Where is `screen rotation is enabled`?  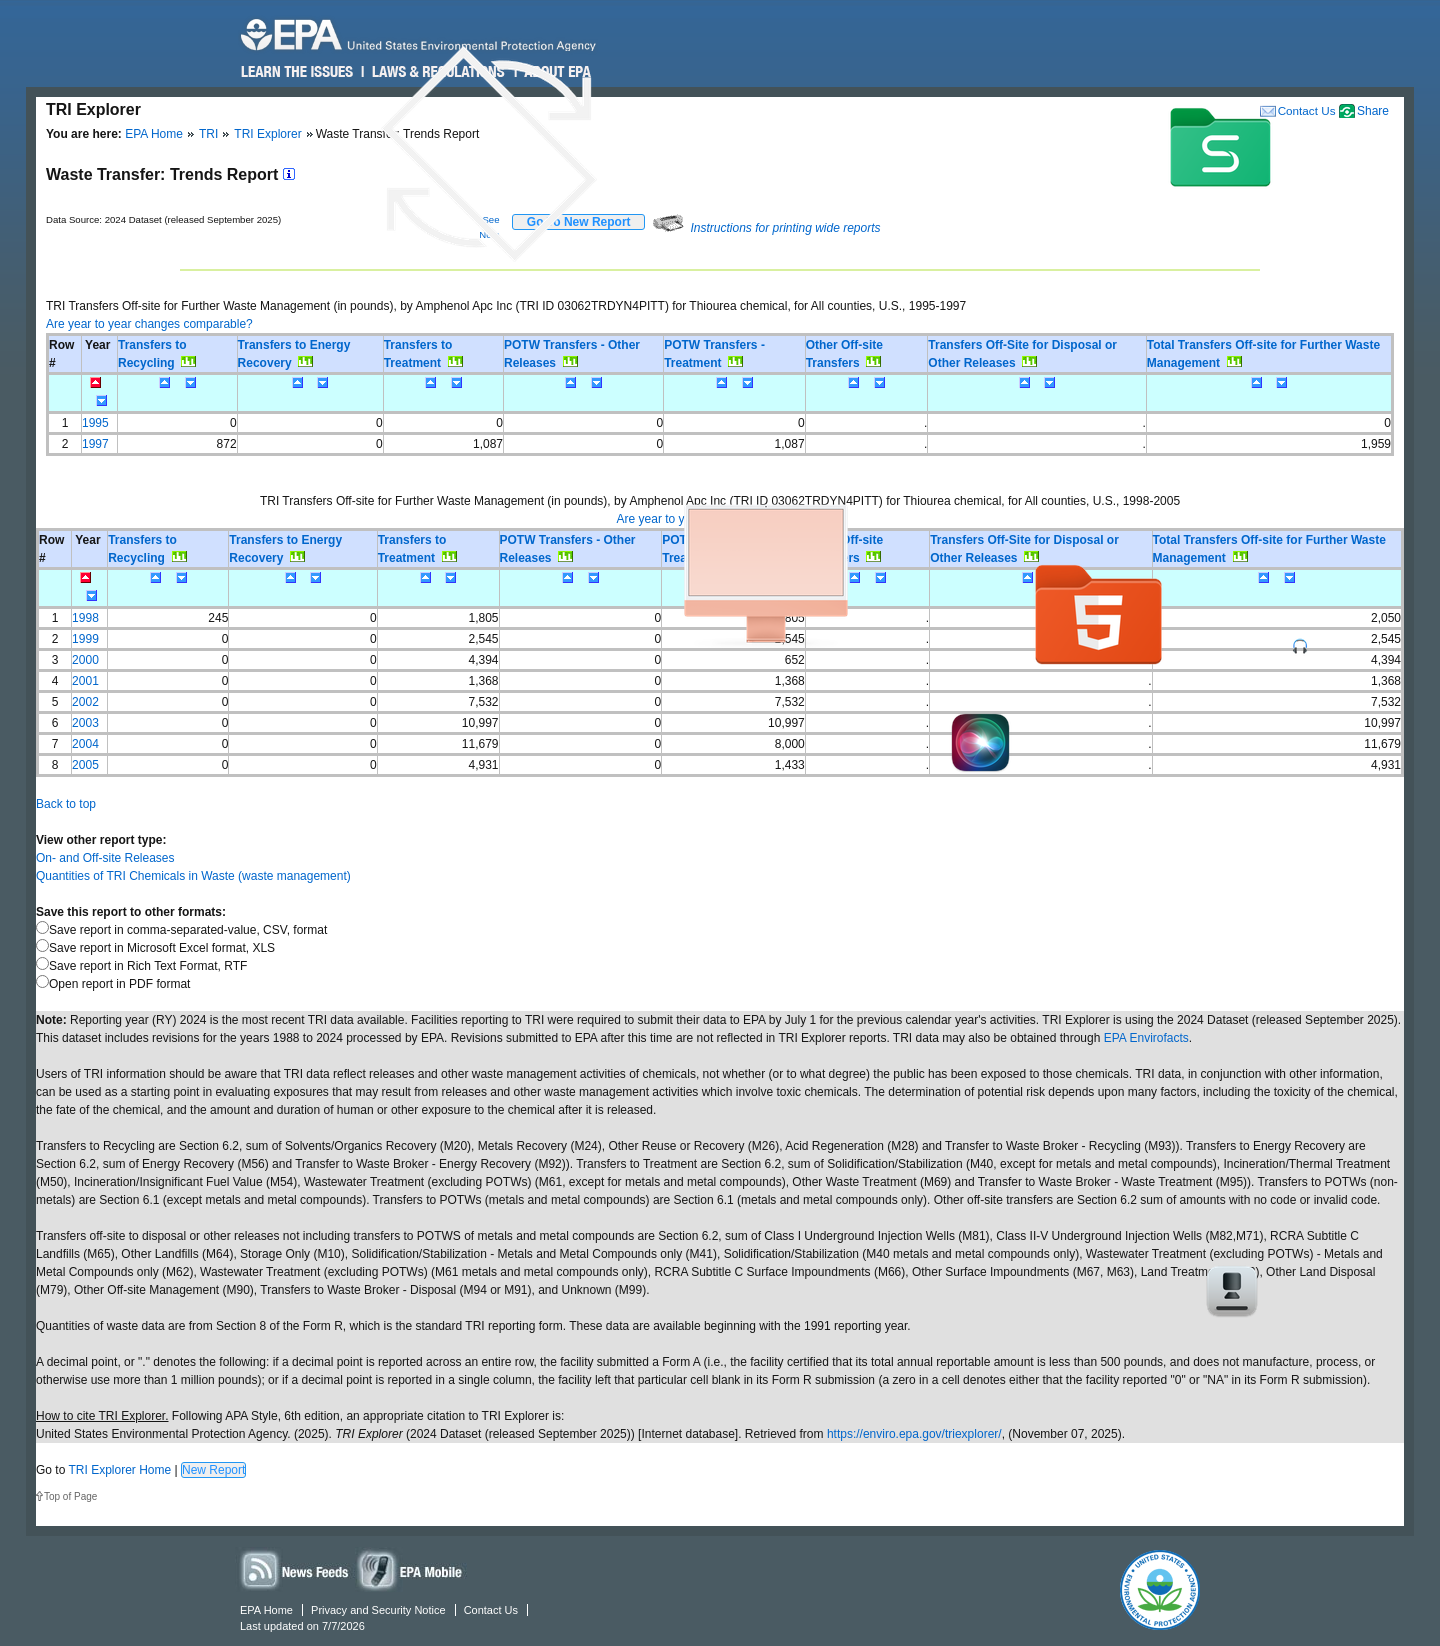 screen rotation is enabled is located at coordinates (489, 154).